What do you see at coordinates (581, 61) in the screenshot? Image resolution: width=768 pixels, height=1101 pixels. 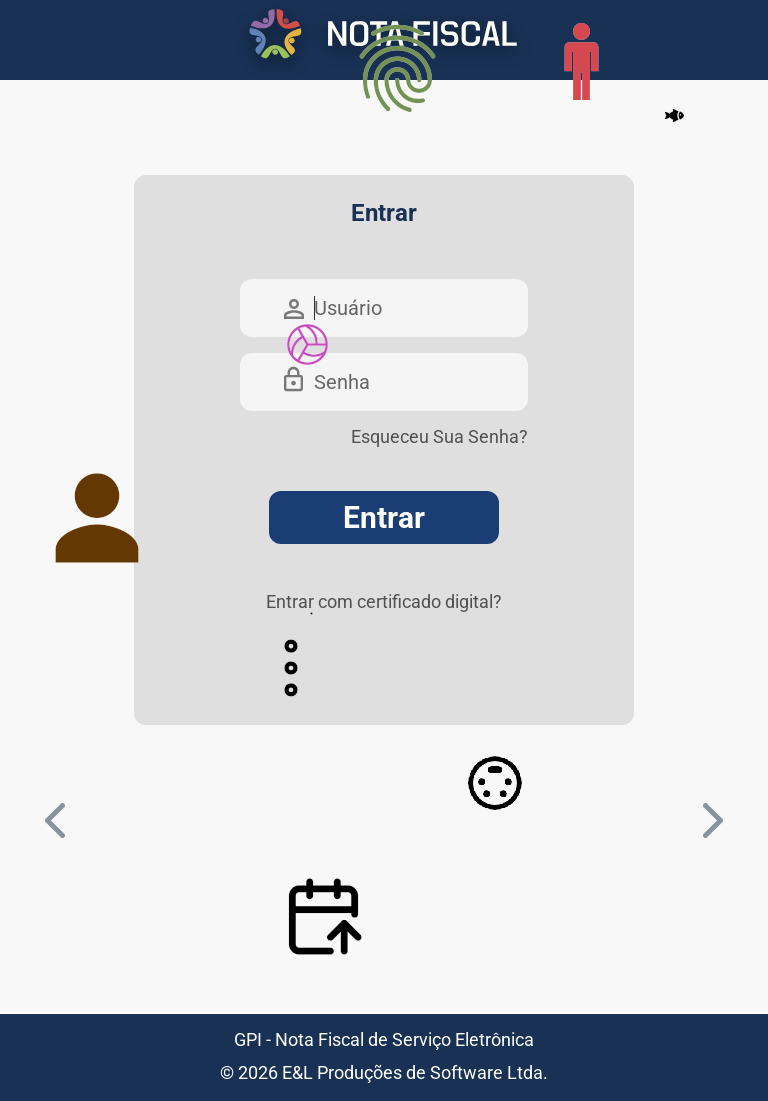 I see `select male gender option` at bounding box center [581, 61].